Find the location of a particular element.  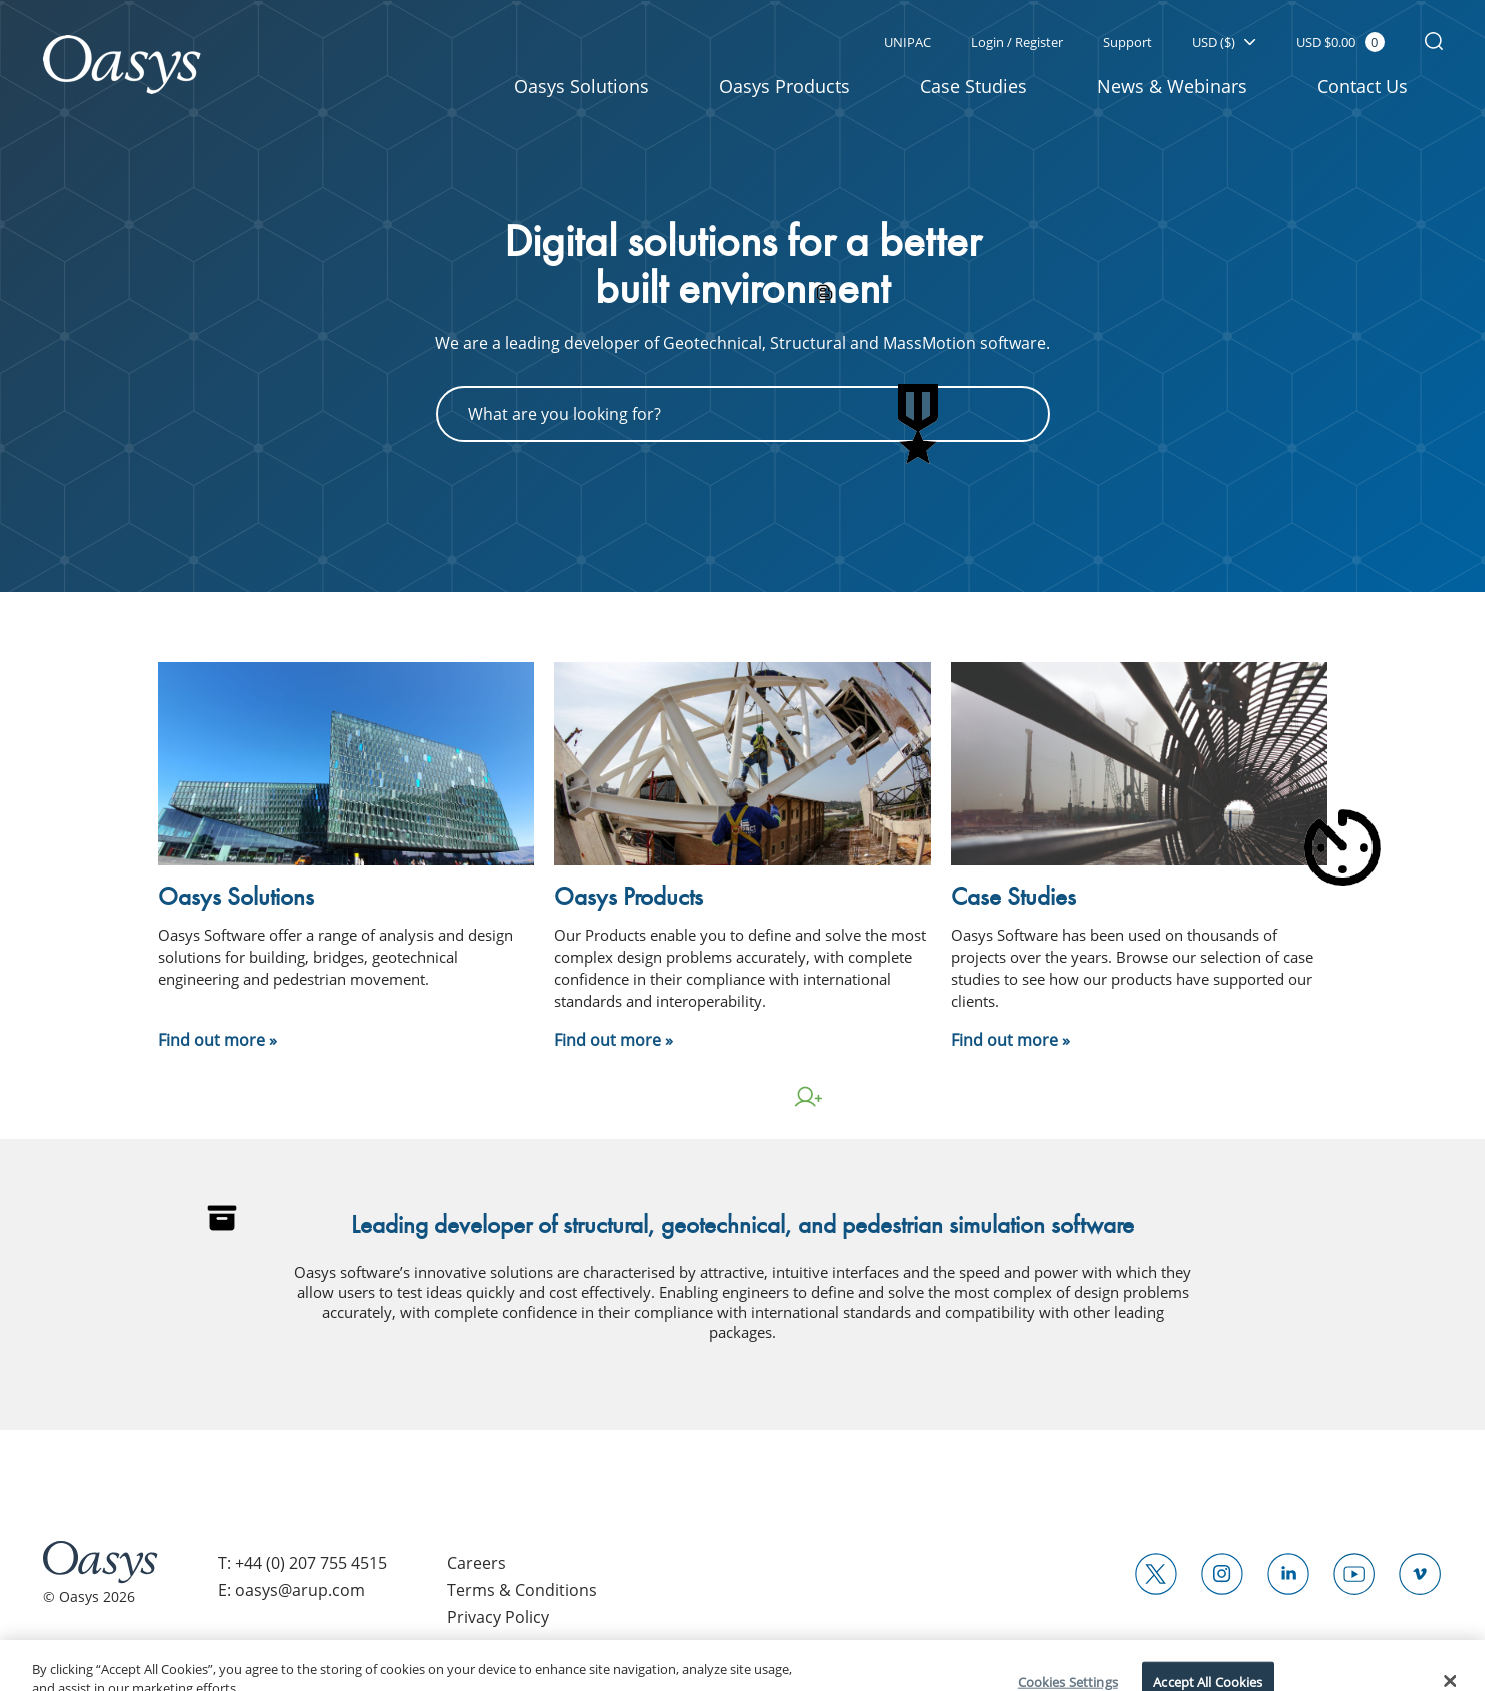

set or view a countdown timer is located at coordinates (1342, 847).